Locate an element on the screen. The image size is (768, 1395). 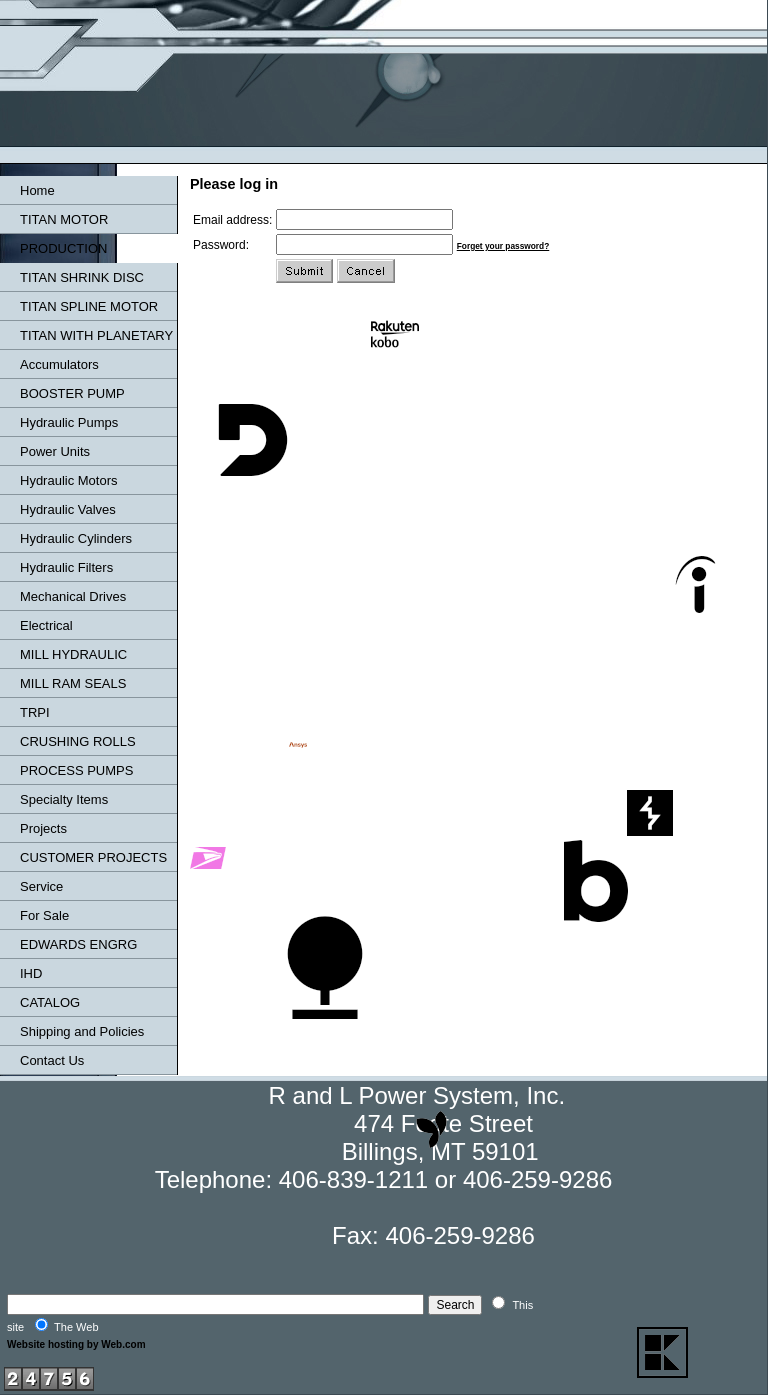
yii php framework logo is located at coordinates (431, 1129).